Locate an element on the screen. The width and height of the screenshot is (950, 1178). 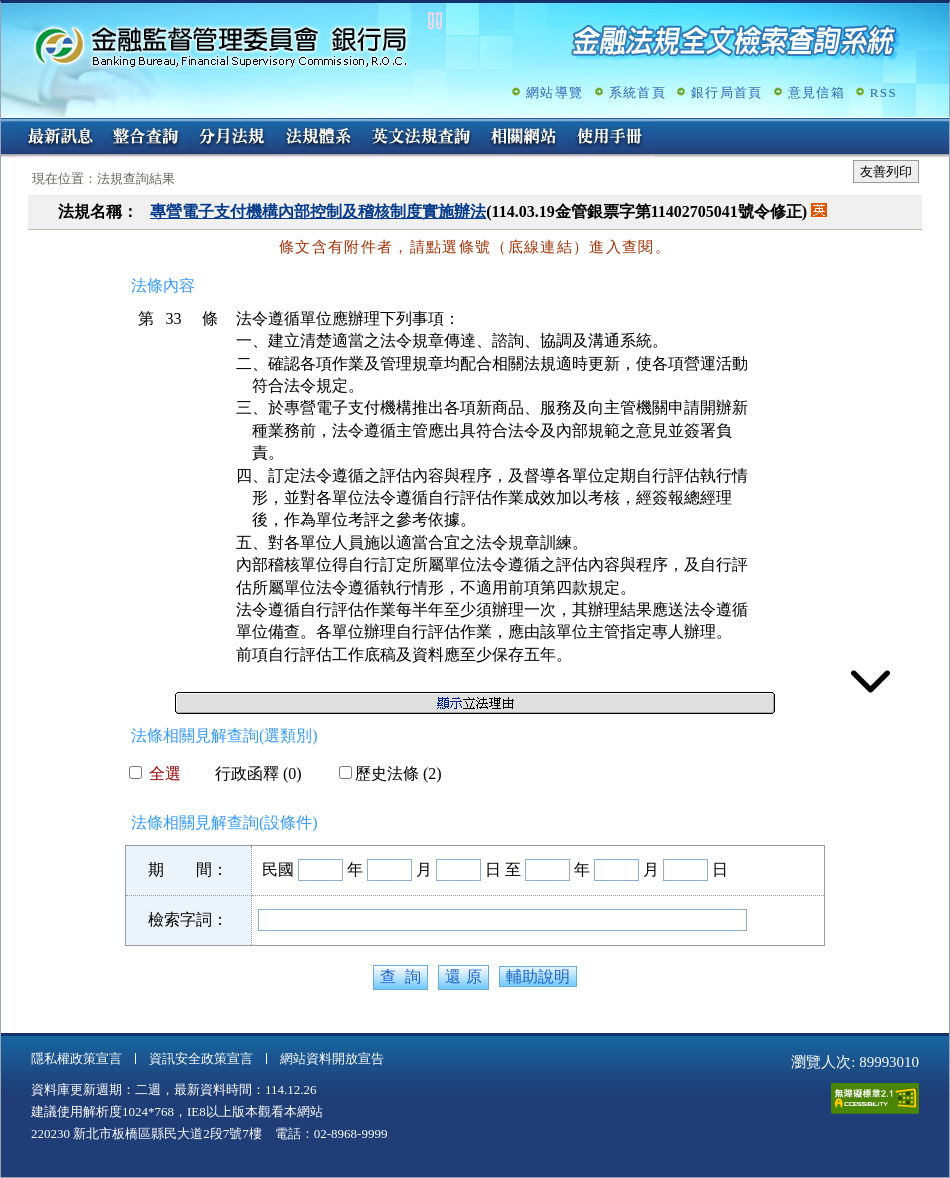
expand a dropdown menu or section is located at coordinates (870, 681).